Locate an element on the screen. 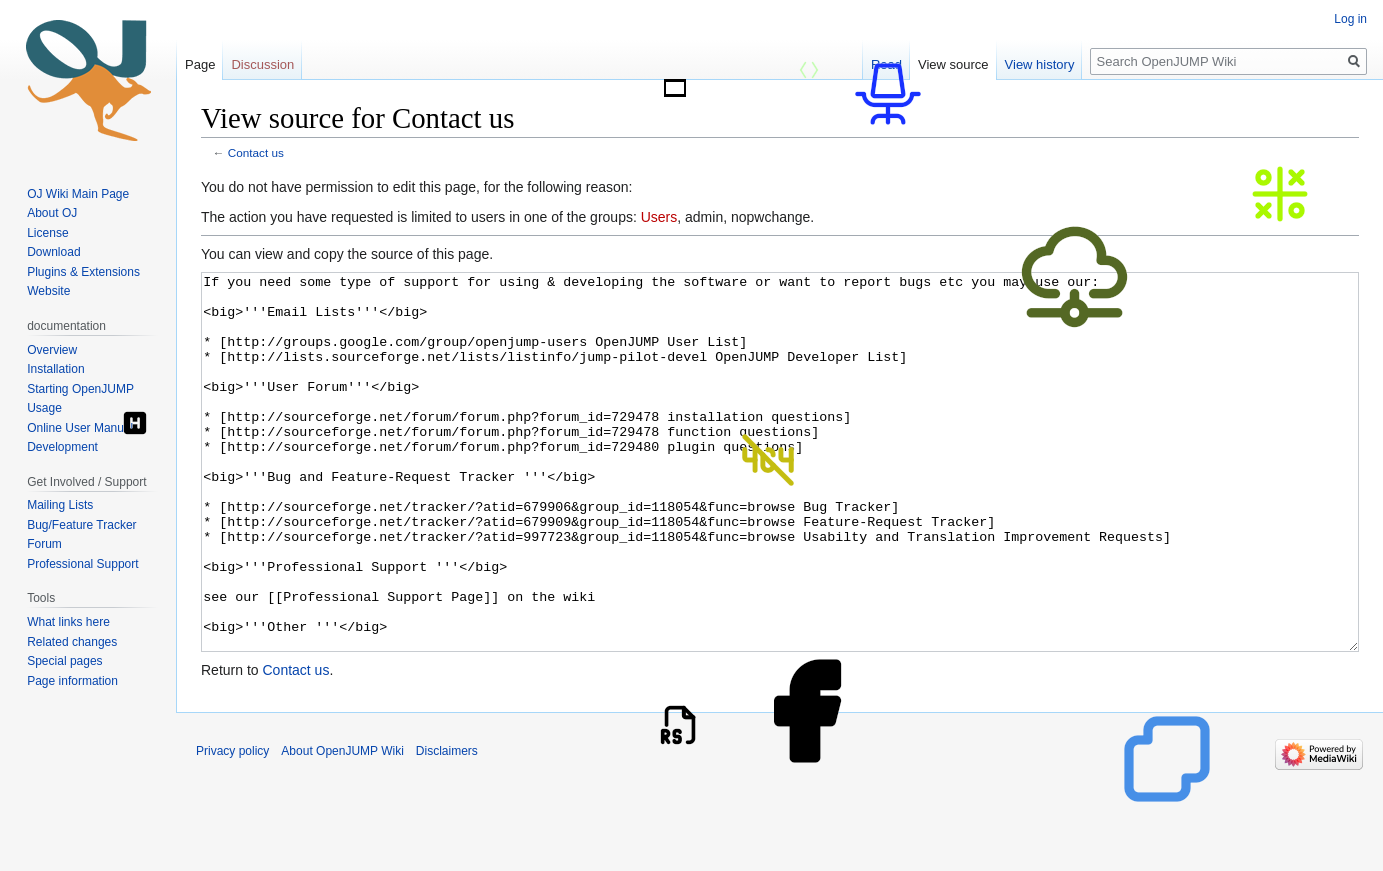  indicates 404 error detection is disabled is located at coordinates (768, 460).